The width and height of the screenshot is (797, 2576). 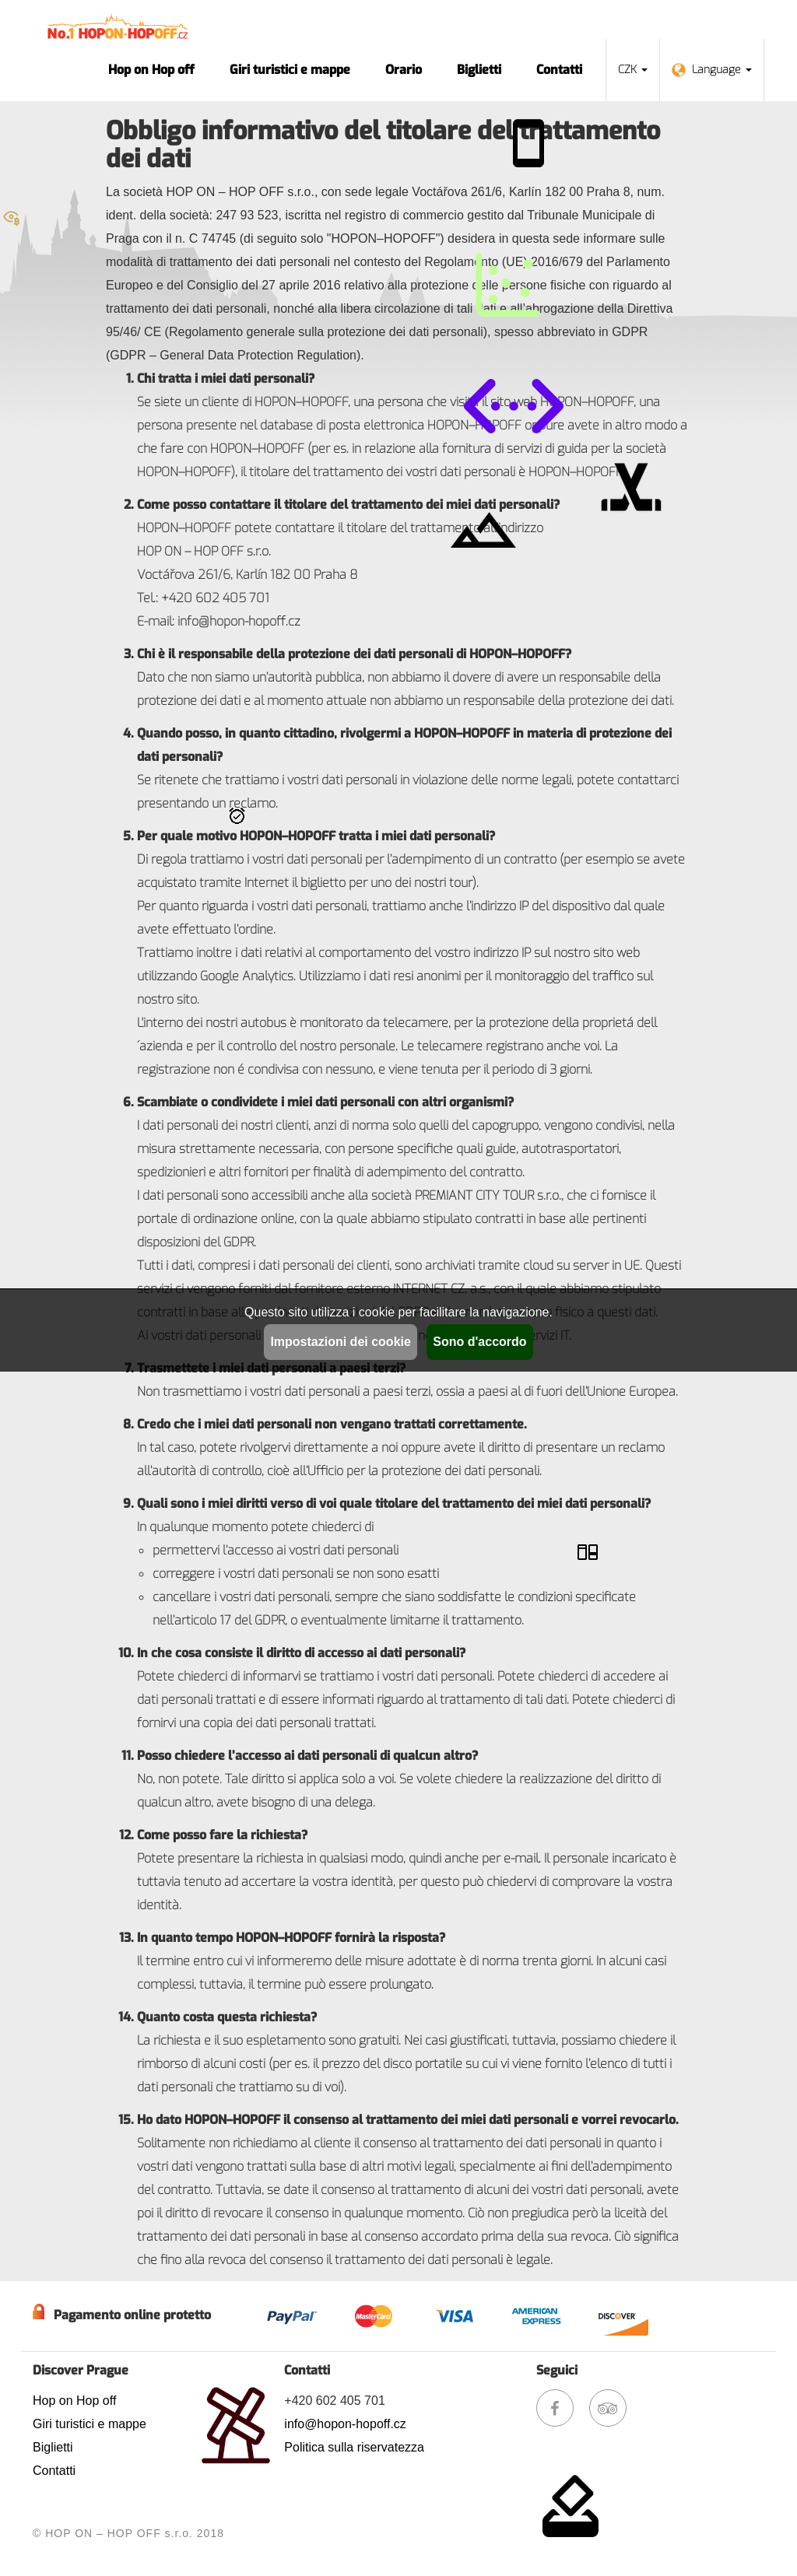 I want to click on view scatter plot data visualization, so click(x=507, y=285).